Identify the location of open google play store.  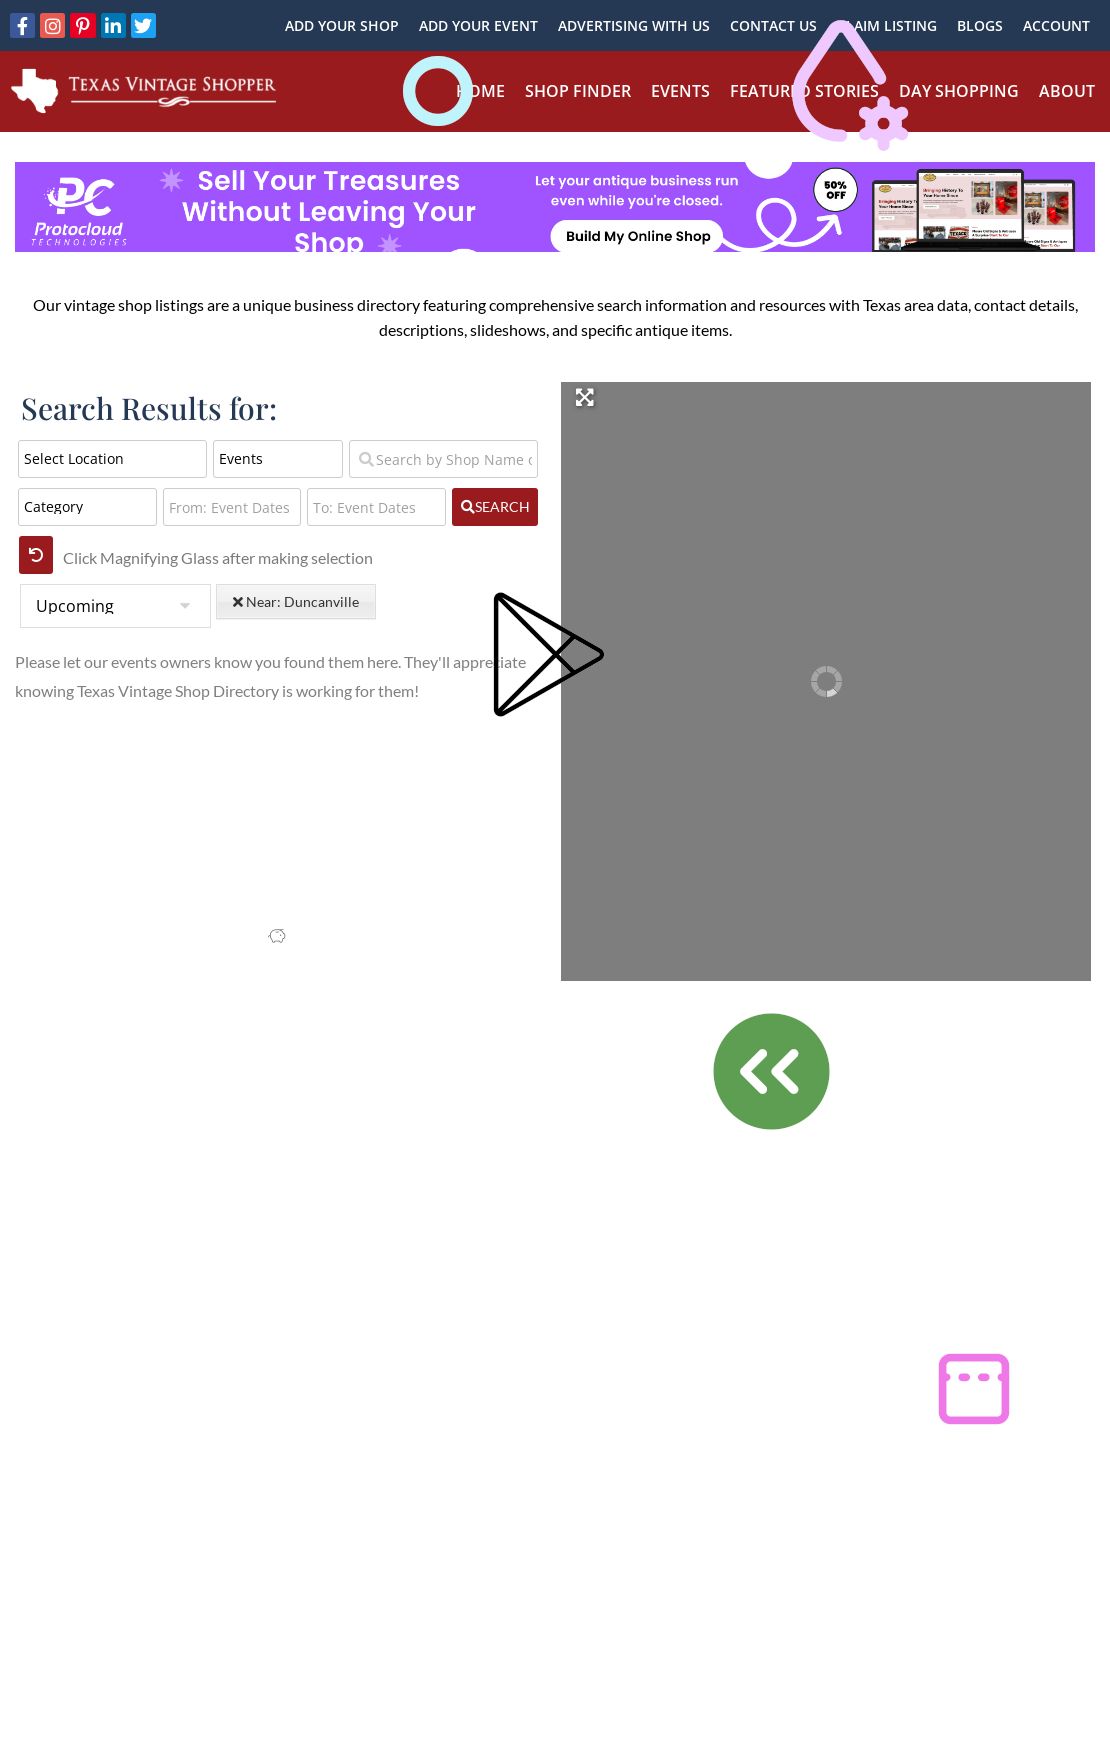
(537, 654).